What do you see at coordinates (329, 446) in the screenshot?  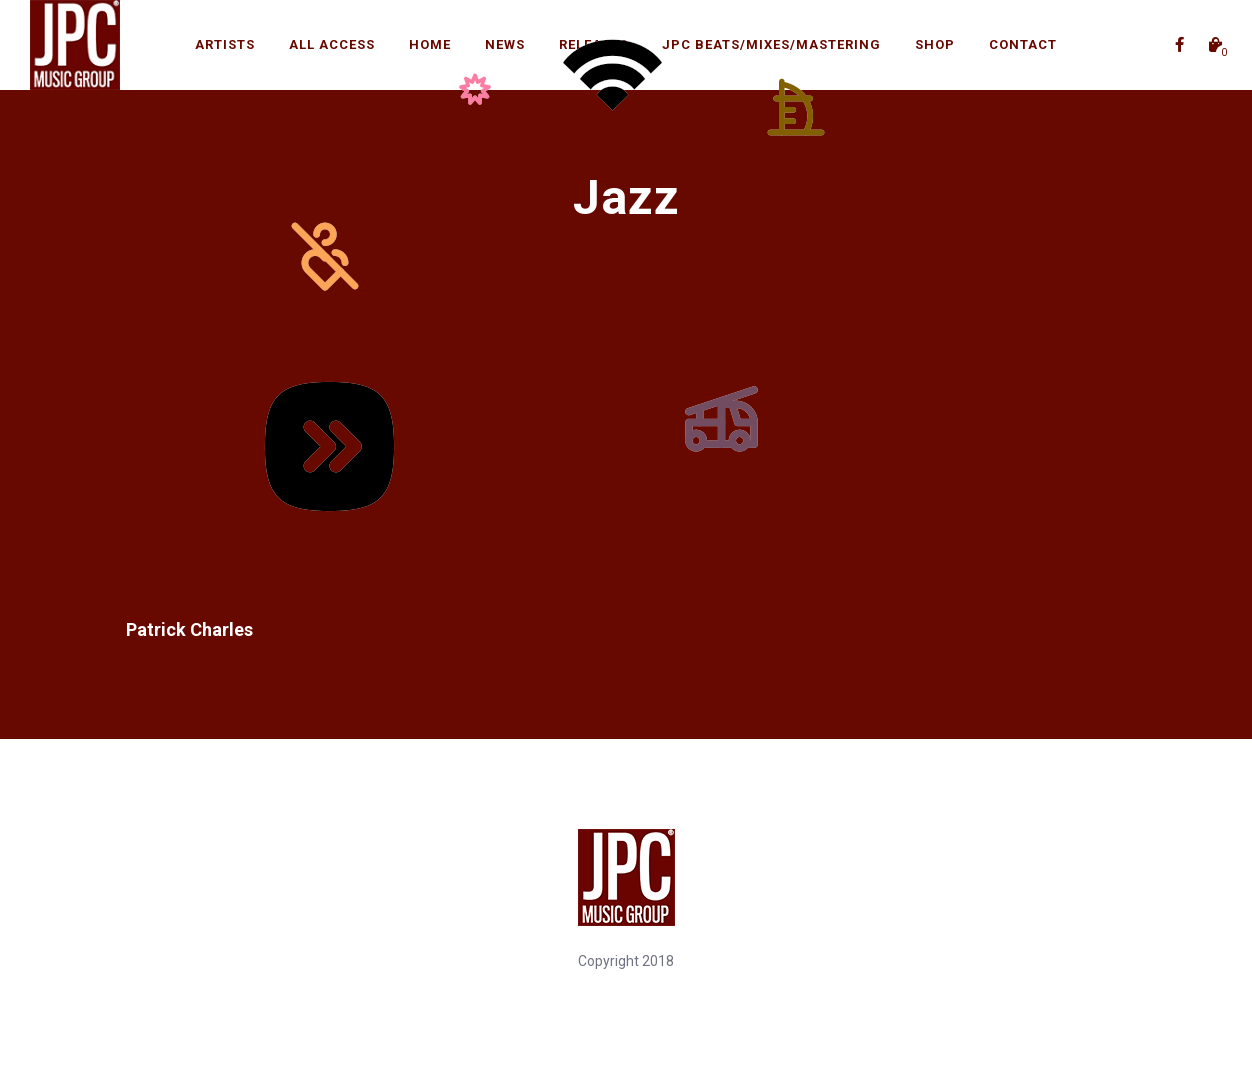 I see `skip forward or advance to next item` at bounding box center [329, 446].